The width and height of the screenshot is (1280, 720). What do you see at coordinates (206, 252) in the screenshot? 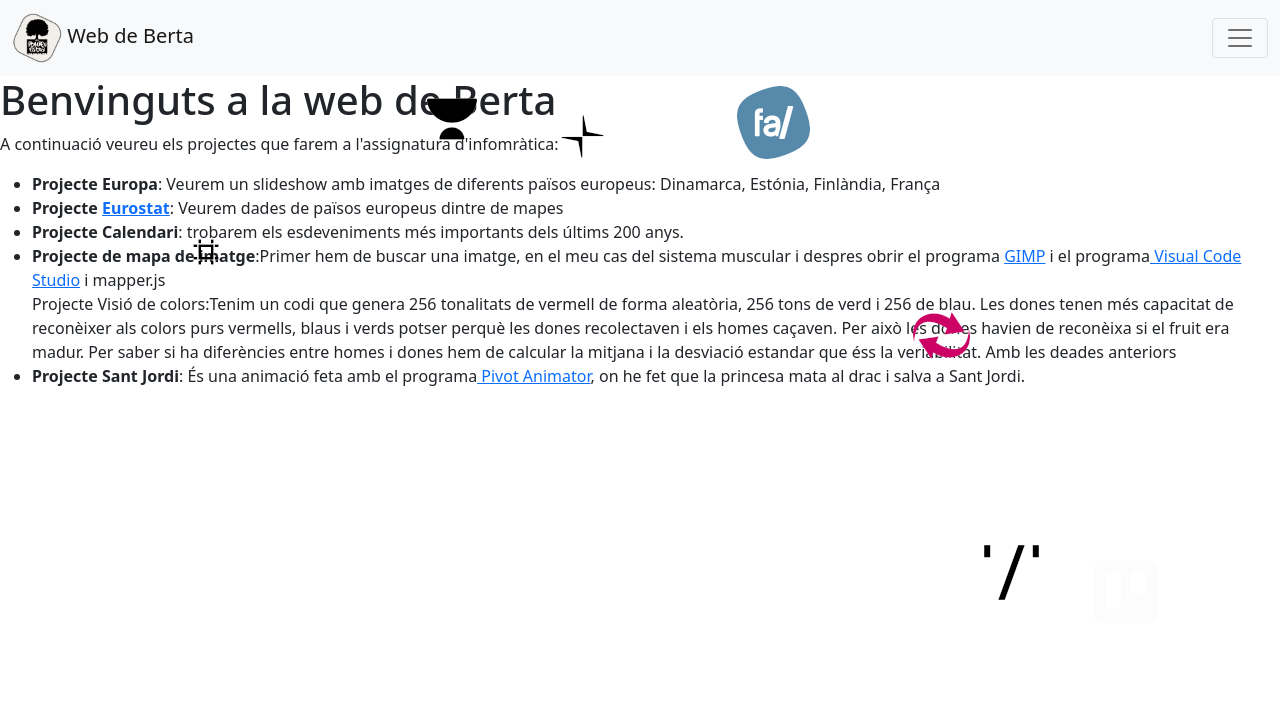
I see `select or edit an artboard` at bounding box center [206, 252].